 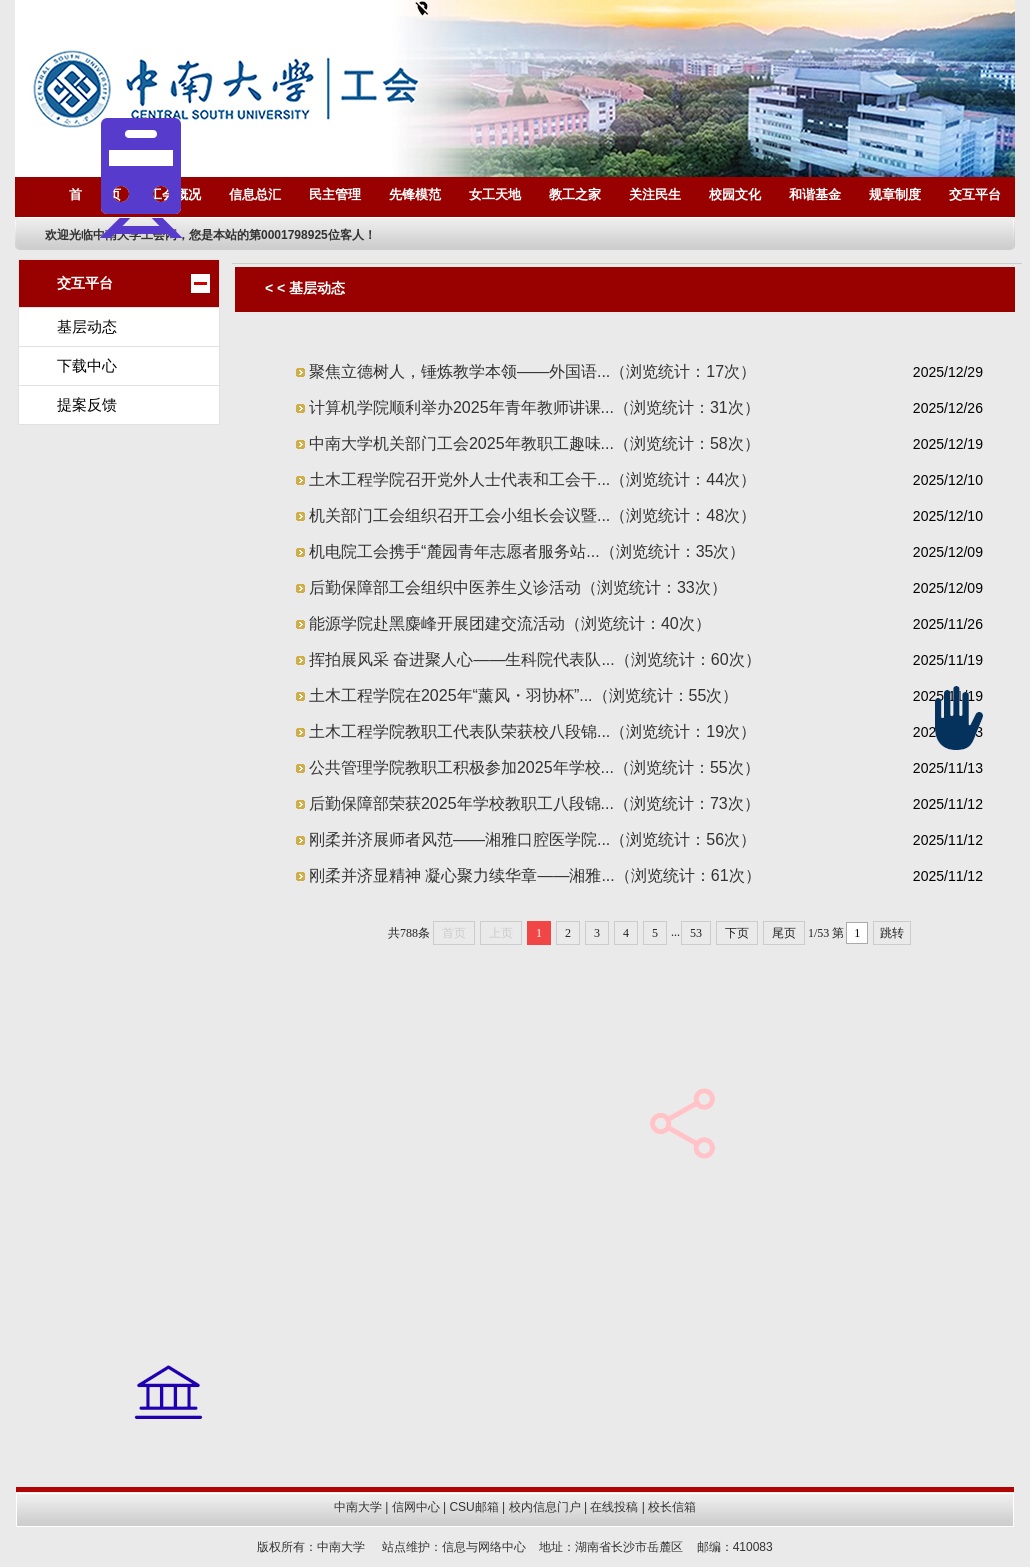 What do you see at coordinates (141, 178) in the screenshot?
I see `view subway or metro transit options` at bounding box center [141, 178].